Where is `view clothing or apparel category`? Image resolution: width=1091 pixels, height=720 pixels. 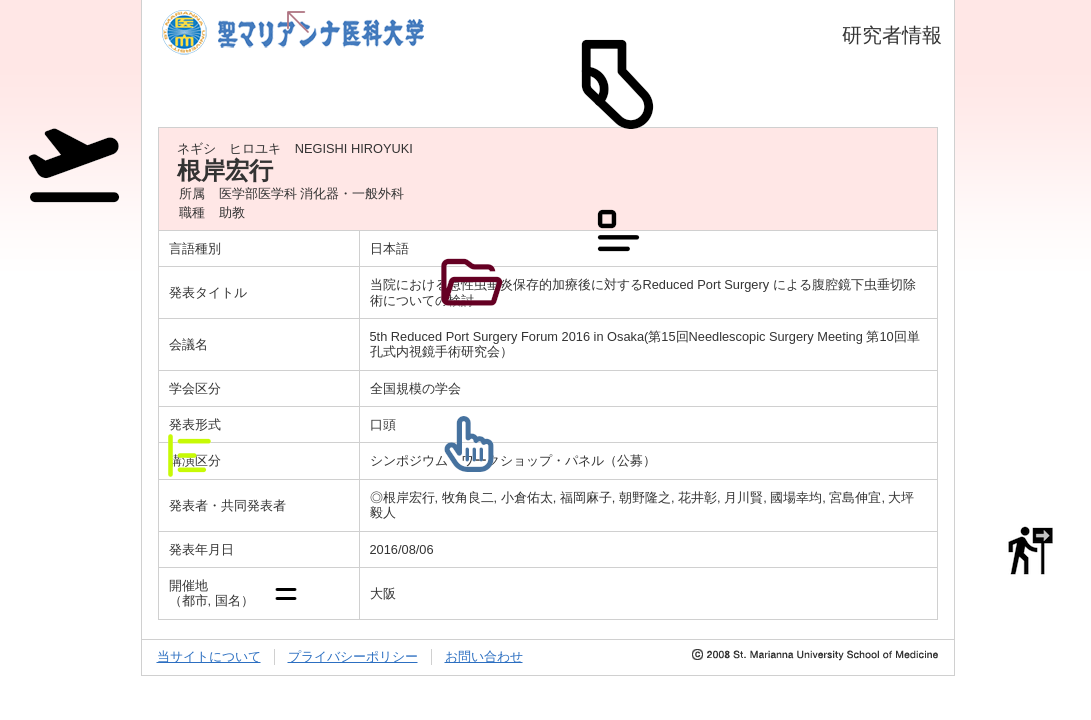 view clothing or apparel category is located at coordinates (617, 84).